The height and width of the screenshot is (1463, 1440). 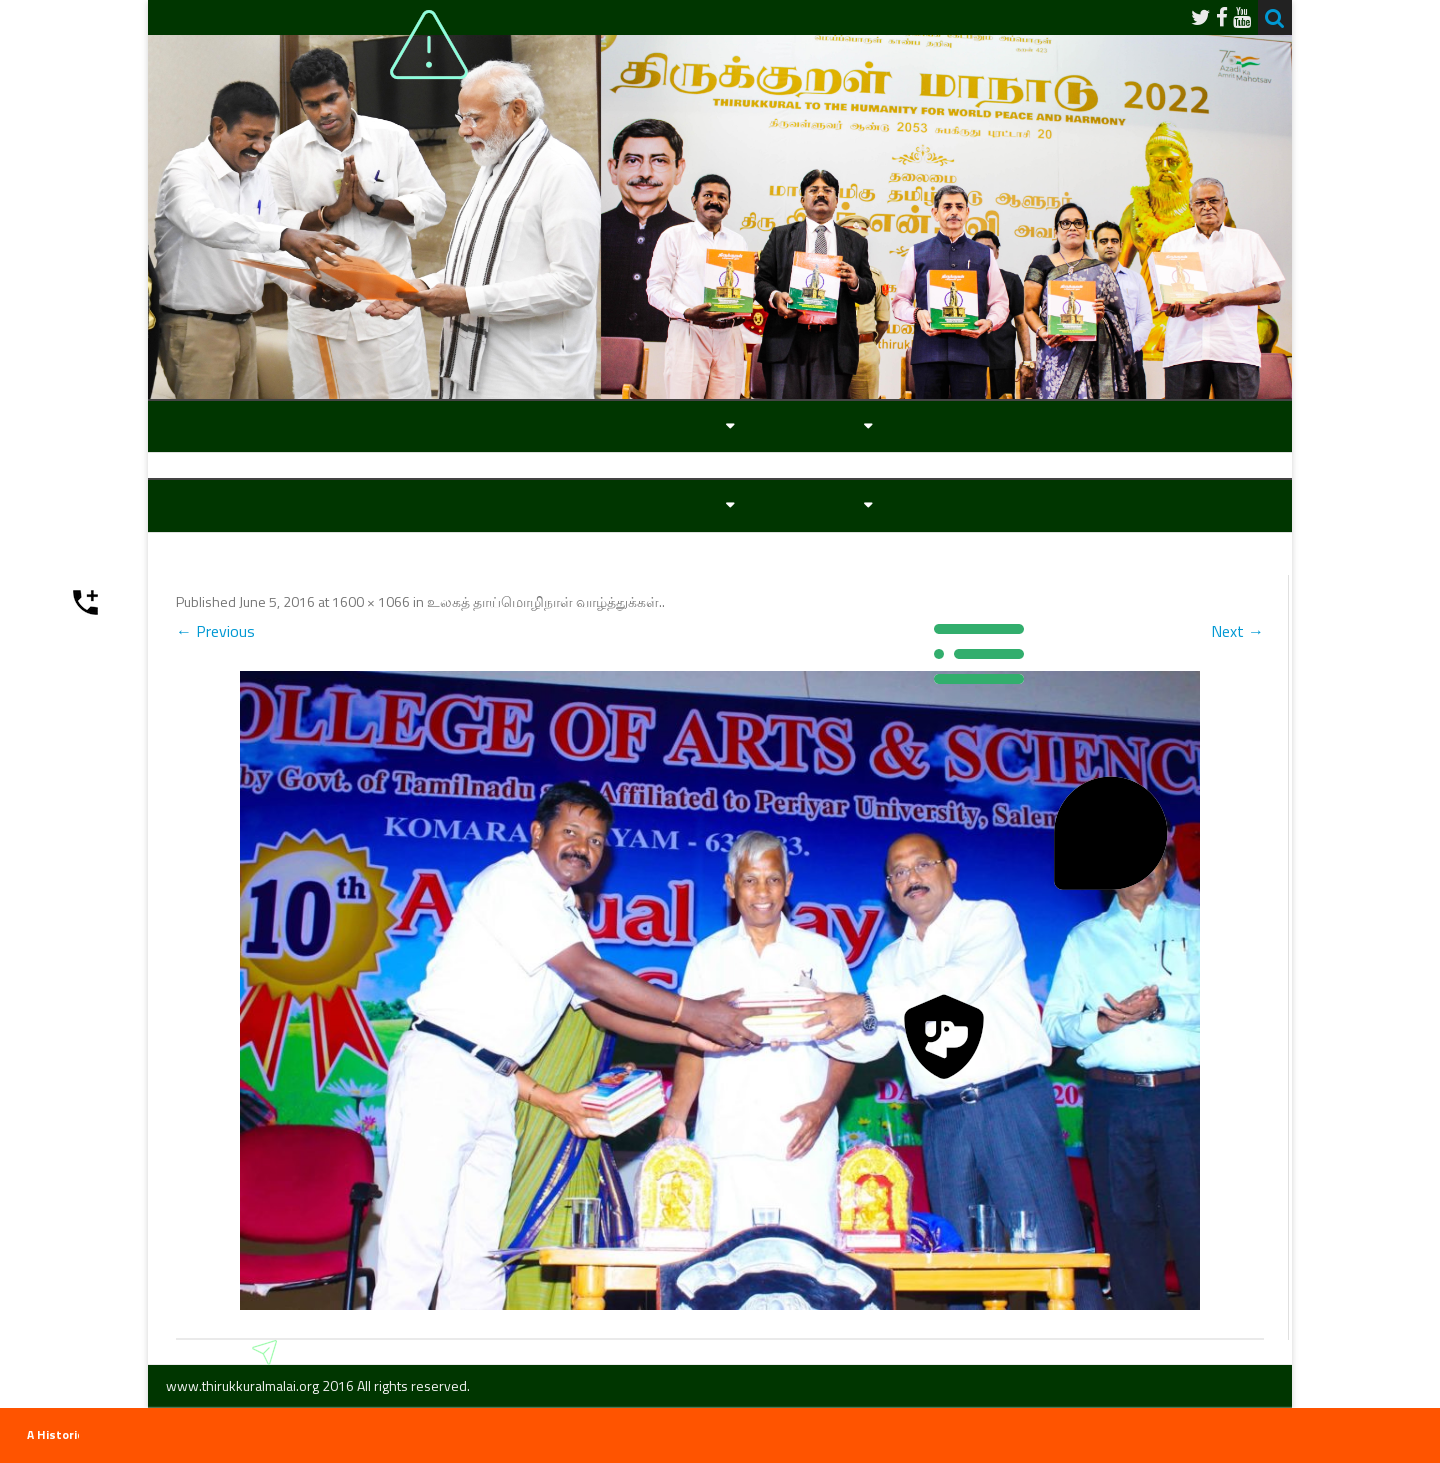 I want to click on open chat or messaging, so click(x=1108, y=835).